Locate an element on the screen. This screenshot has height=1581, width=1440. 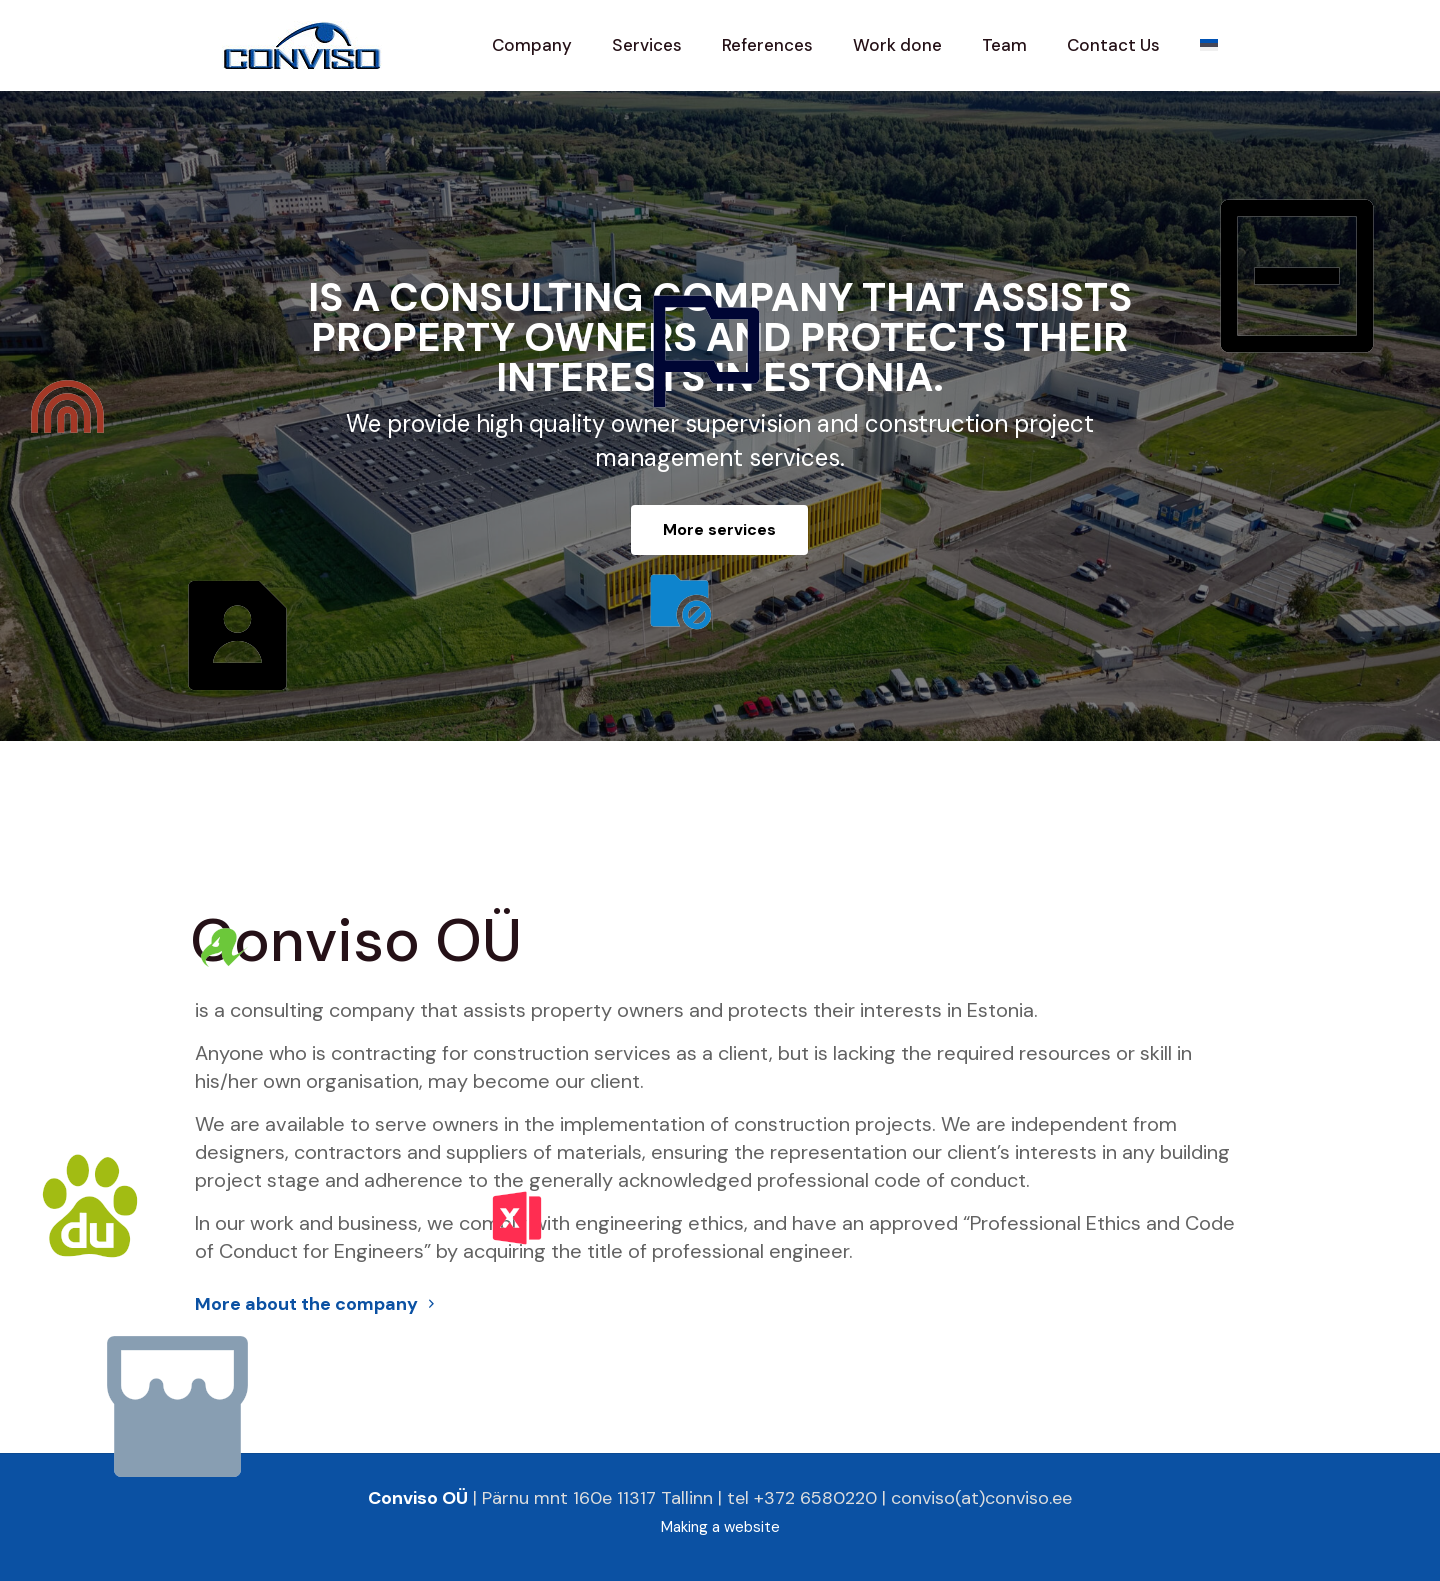
open or view an Excel spreadsheet file is located at coordinates (517, 1218).